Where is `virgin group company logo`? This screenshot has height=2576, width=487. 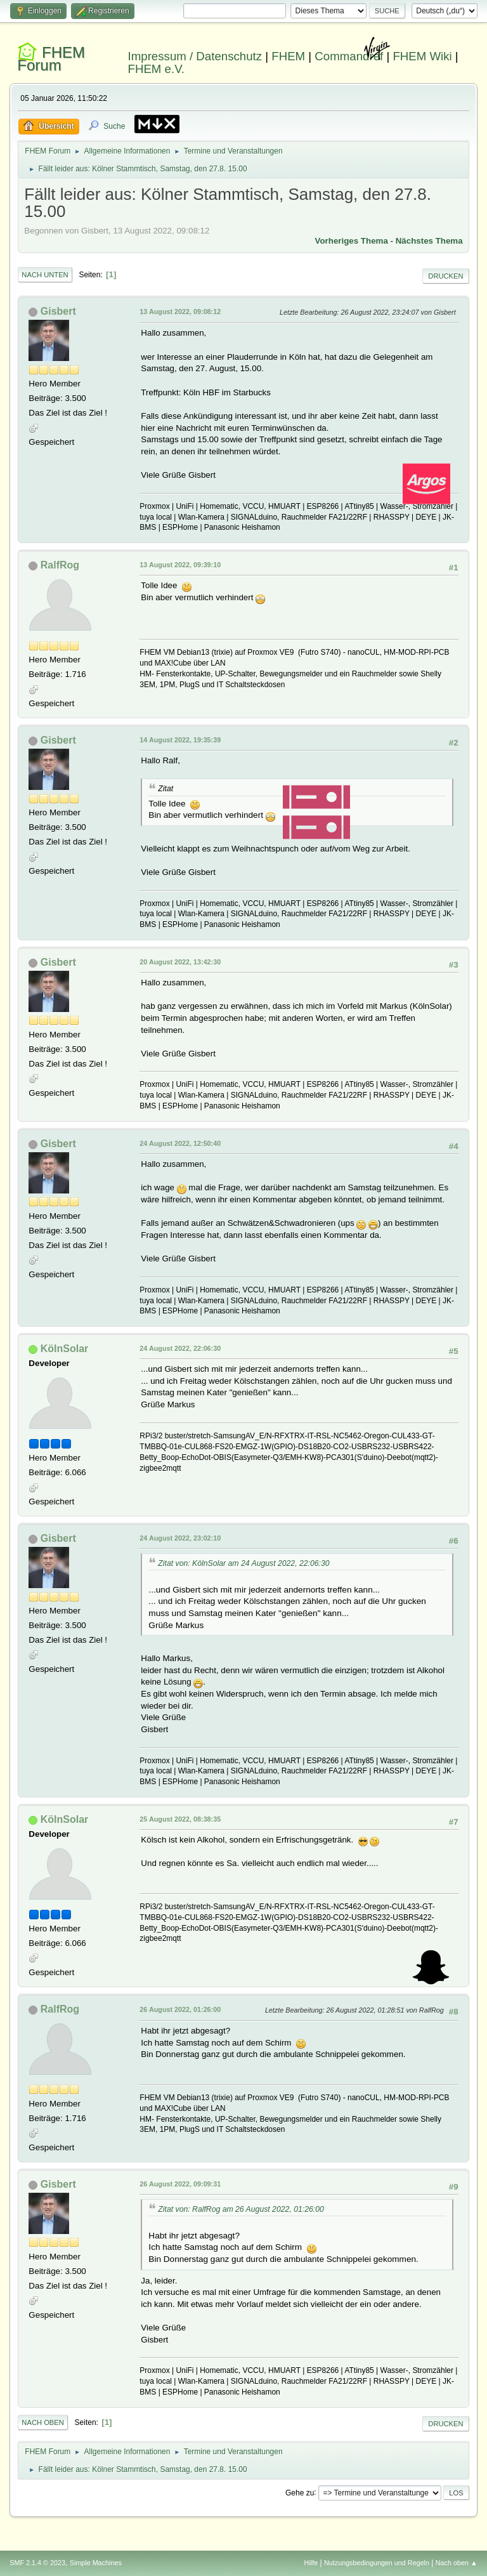
virgin group company logo is located at coordinates (377, 48).